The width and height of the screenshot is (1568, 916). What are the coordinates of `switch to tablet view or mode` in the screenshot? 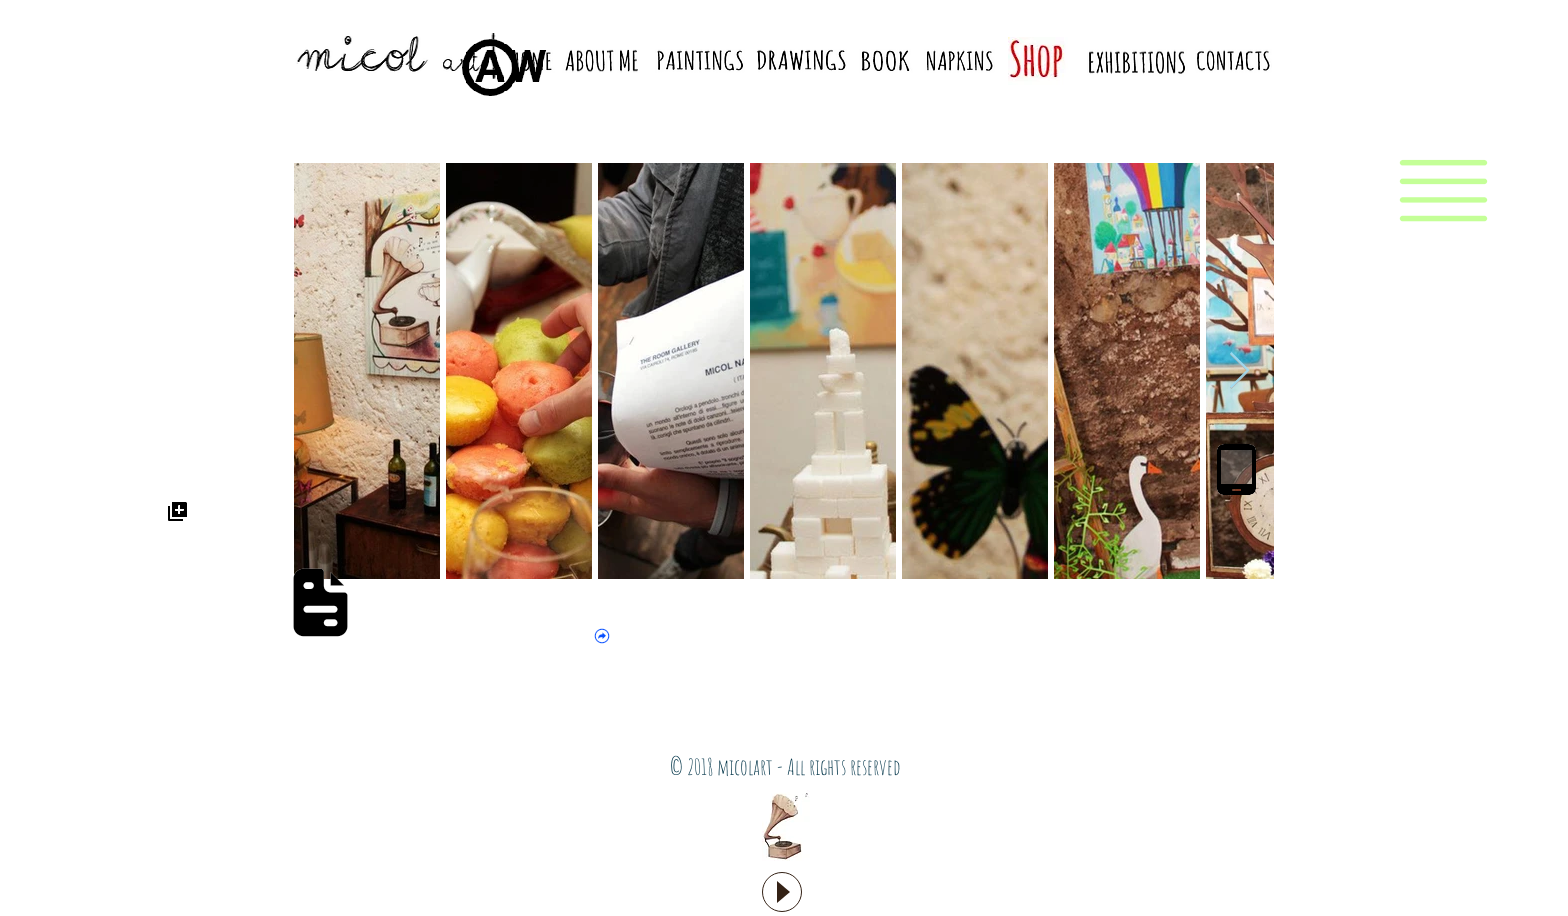 It's located at (1236, 469).